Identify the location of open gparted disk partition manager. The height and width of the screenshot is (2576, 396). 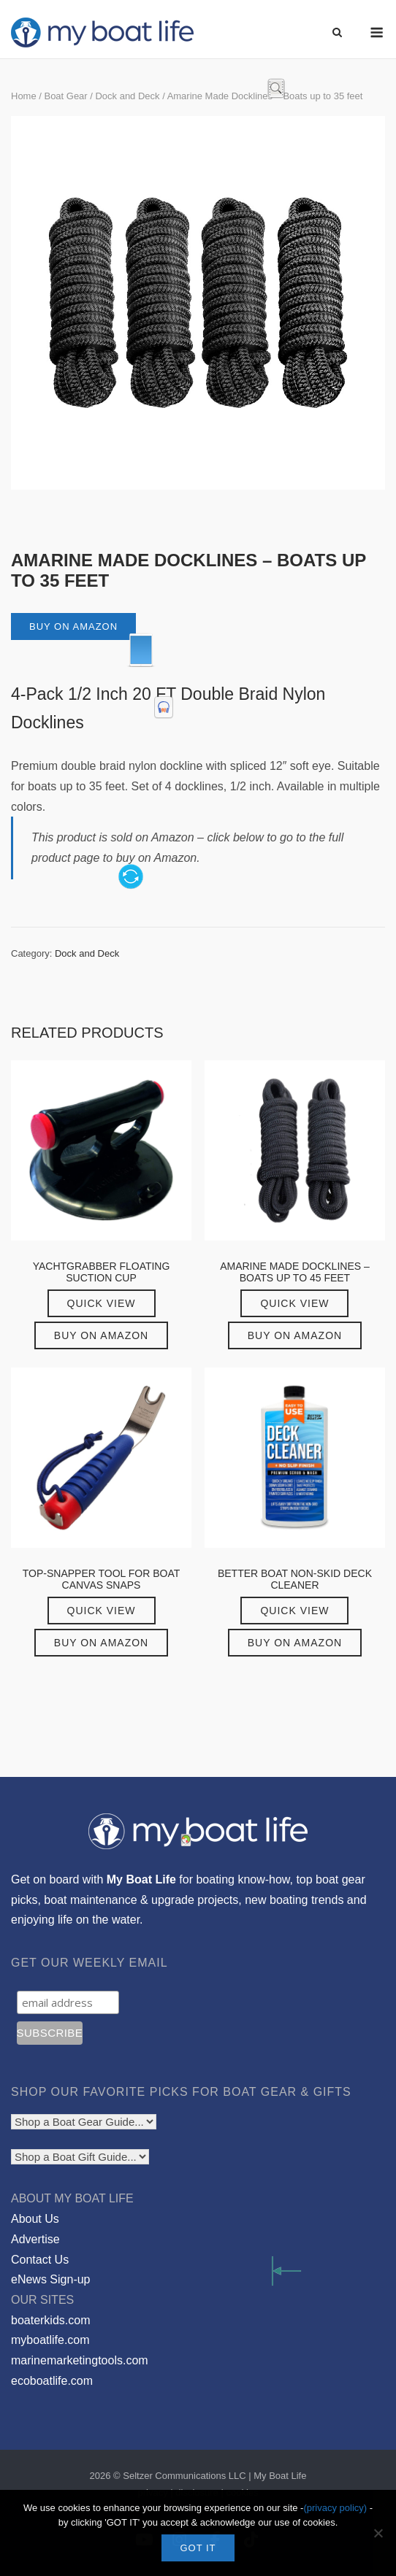
(186, 1840).